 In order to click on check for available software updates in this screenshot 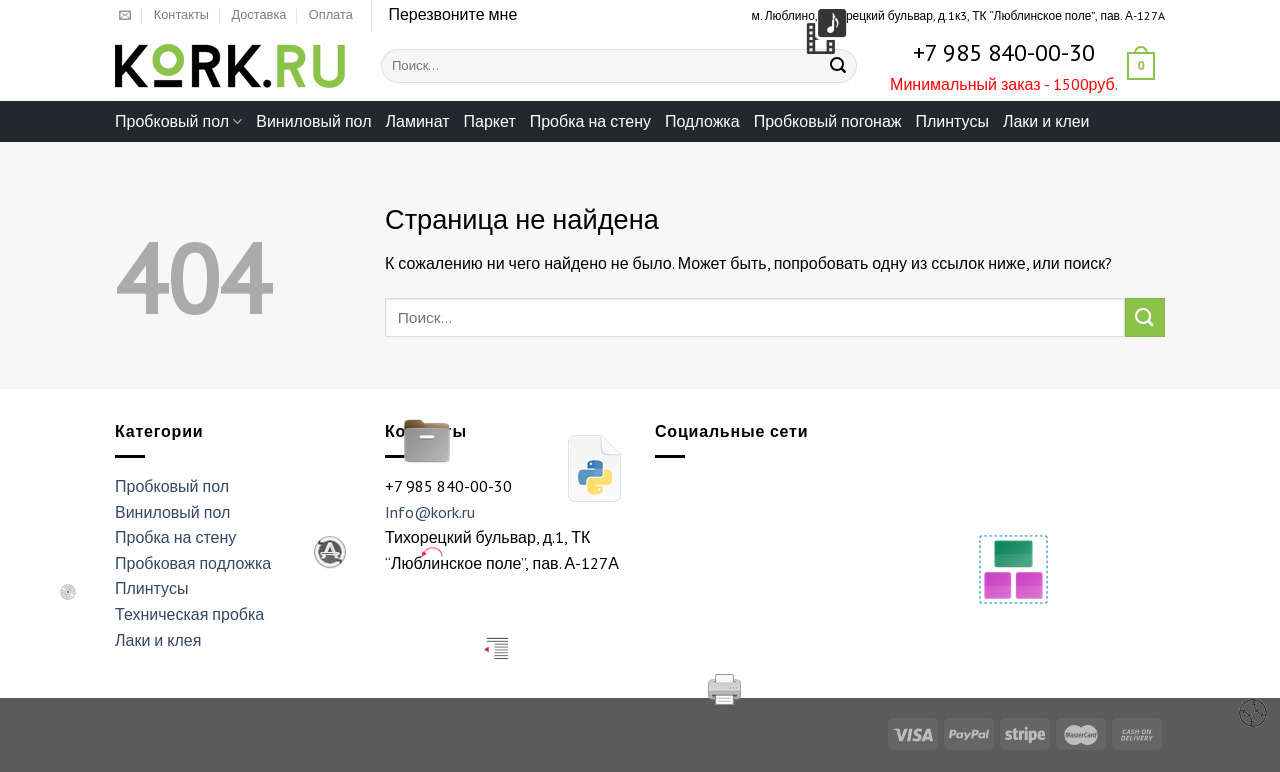, I will do `click(330, 552)`.